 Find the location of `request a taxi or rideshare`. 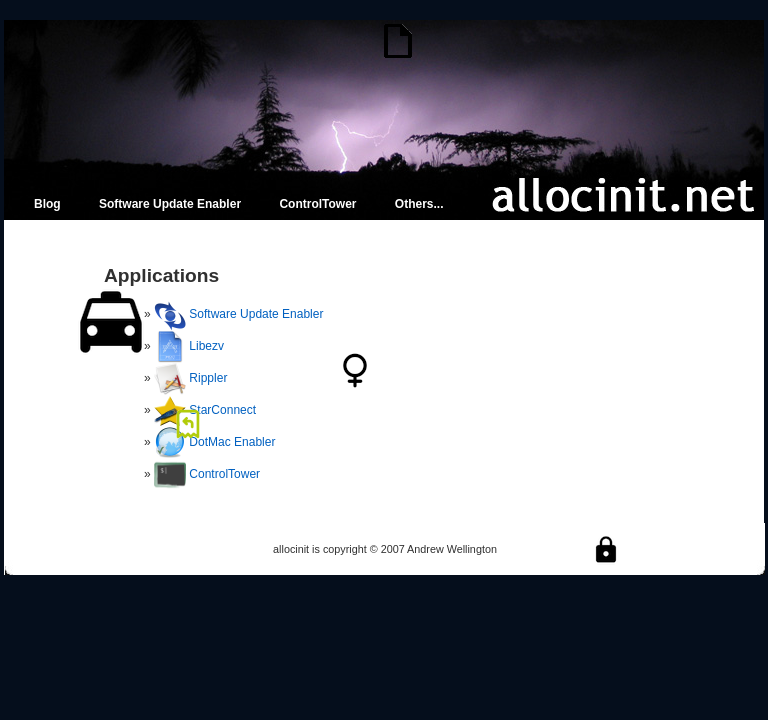

request a taxi or rideshare is located at coordinates (111, 322).